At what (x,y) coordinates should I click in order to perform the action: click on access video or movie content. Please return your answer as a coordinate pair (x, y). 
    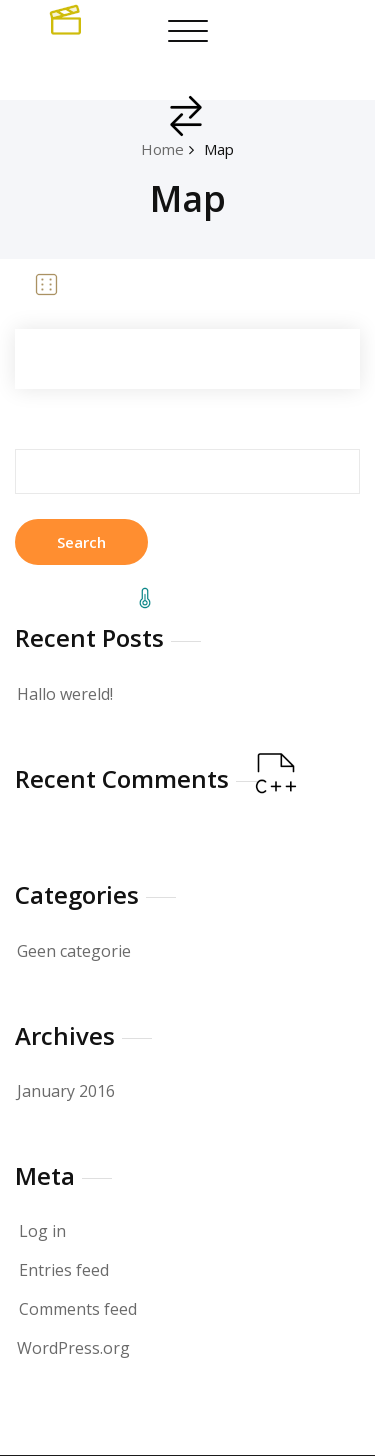
    Looking at the image, I should click on (66, 21).